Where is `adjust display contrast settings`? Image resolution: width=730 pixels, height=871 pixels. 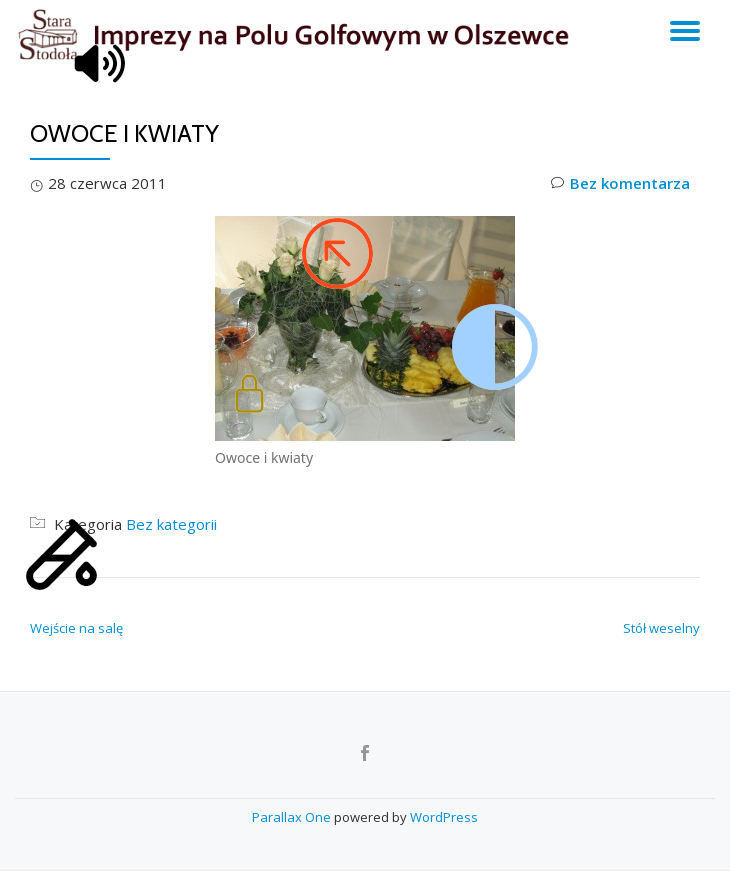
adjust display contrast settings is located at coordinates (495, 347).